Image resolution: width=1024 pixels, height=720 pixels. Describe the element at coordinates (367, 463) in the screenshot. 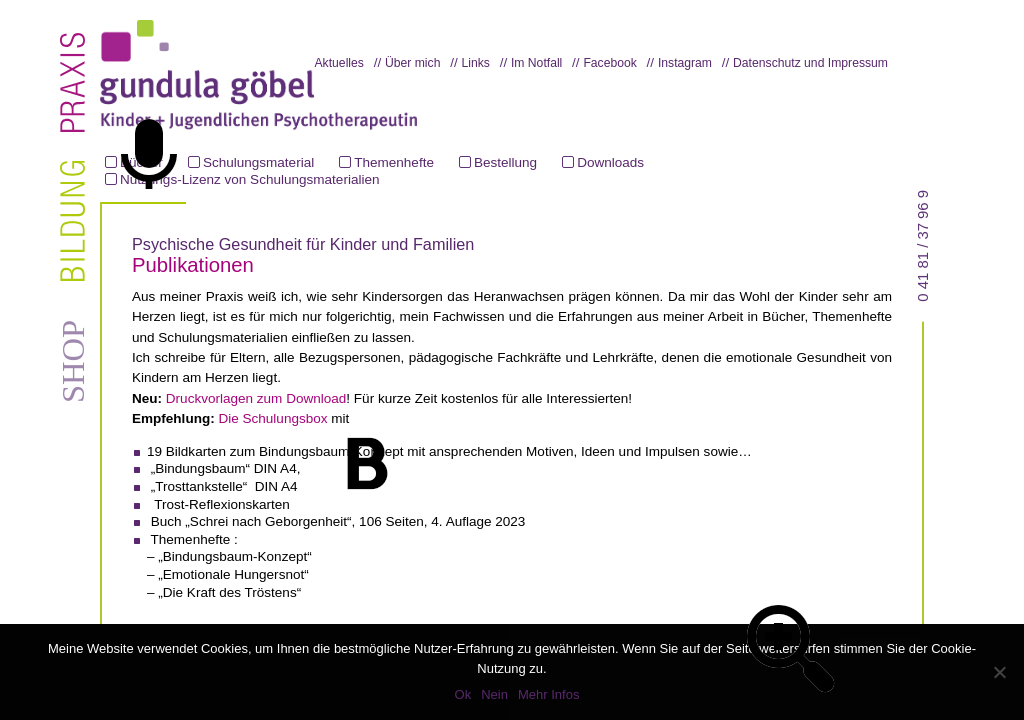

I see `apply bold formatting to selected text` at that location.